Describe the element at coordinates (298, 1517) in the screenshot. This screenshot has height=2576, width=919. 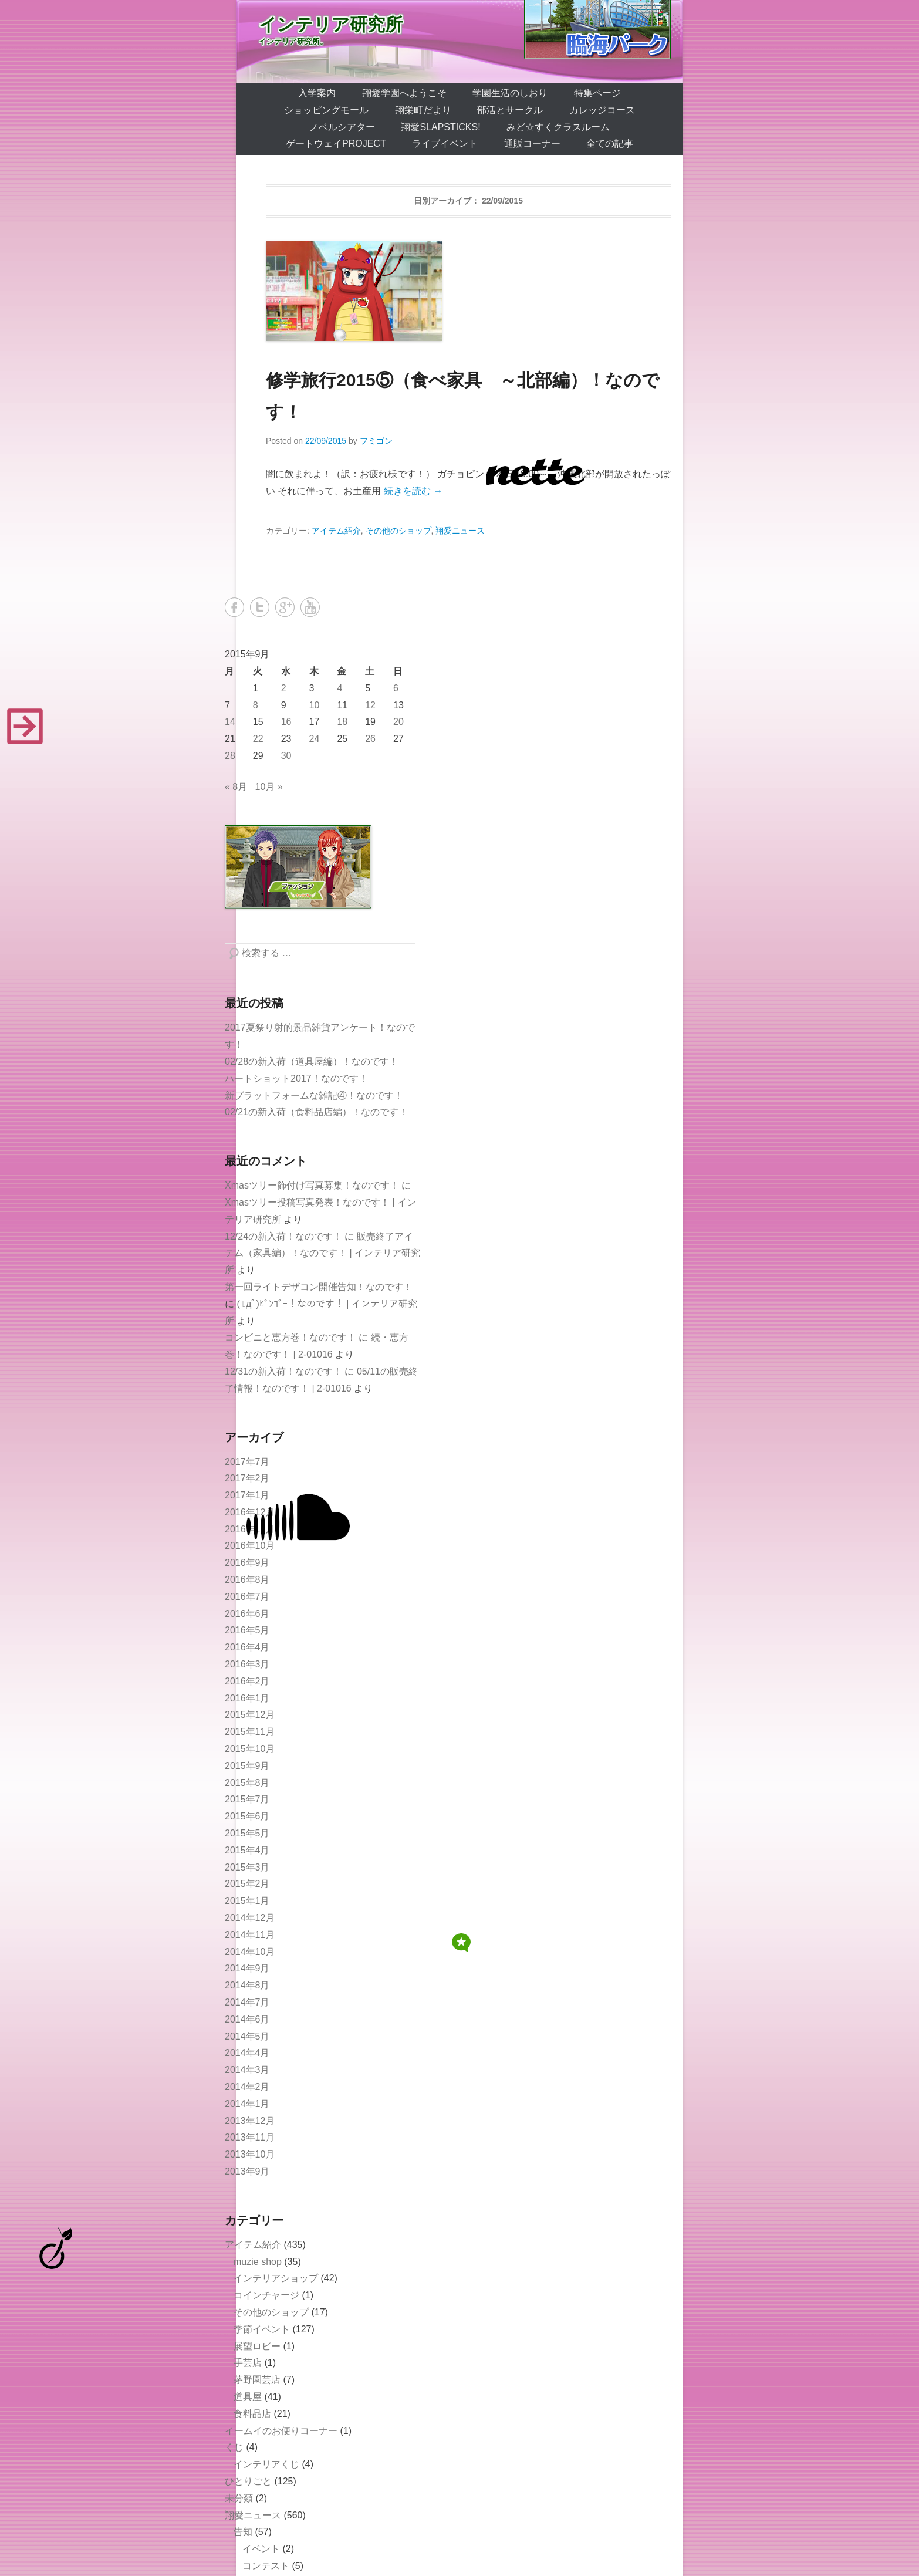
I see `open SoundCloud app` at that location.